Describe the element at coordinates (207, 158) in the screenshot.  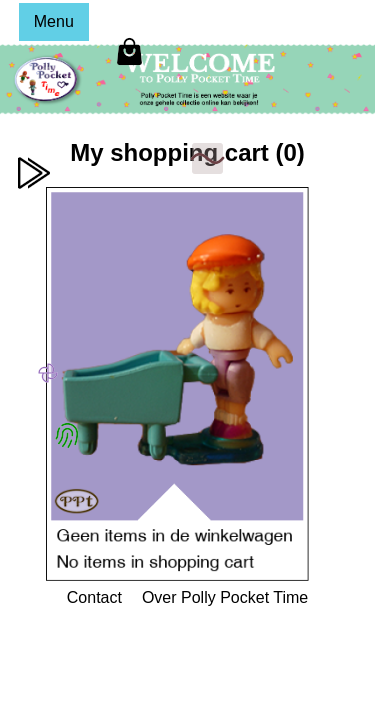
I see `indicates approximate or similar value` at that location.